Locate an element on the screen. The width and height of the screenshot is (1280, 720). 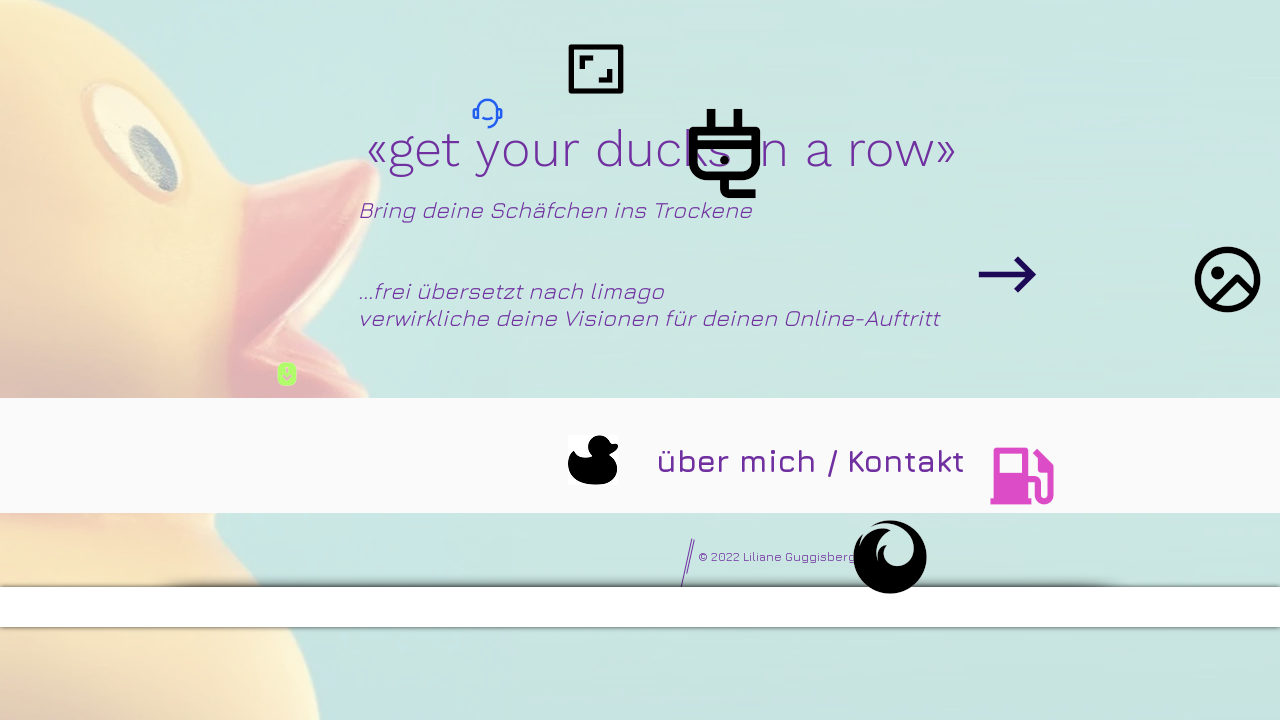
open Mozilla Firefox browser is located at coordinates (890, 557).